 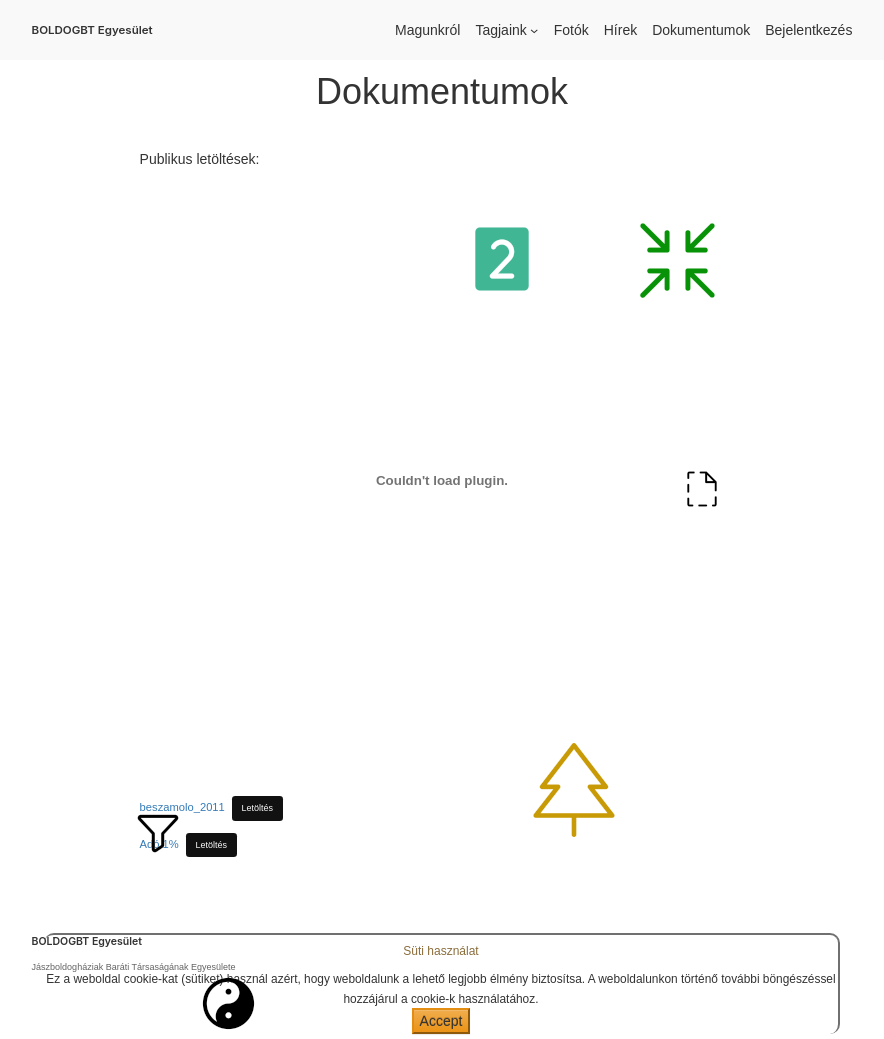 I want to click on exit fullscreen mode, so click(x=677, y=260).